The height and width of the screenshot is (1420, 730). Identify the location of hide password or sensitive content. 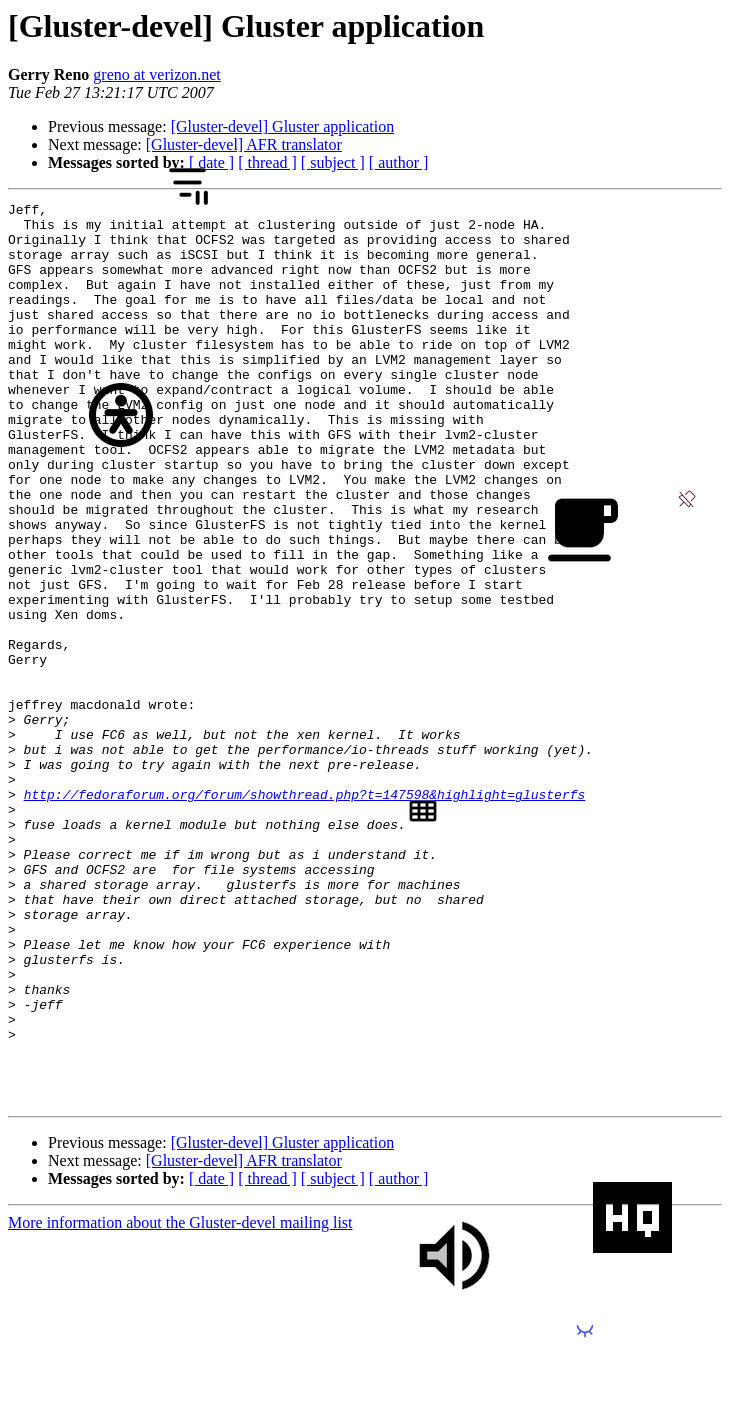
(585, 1330).